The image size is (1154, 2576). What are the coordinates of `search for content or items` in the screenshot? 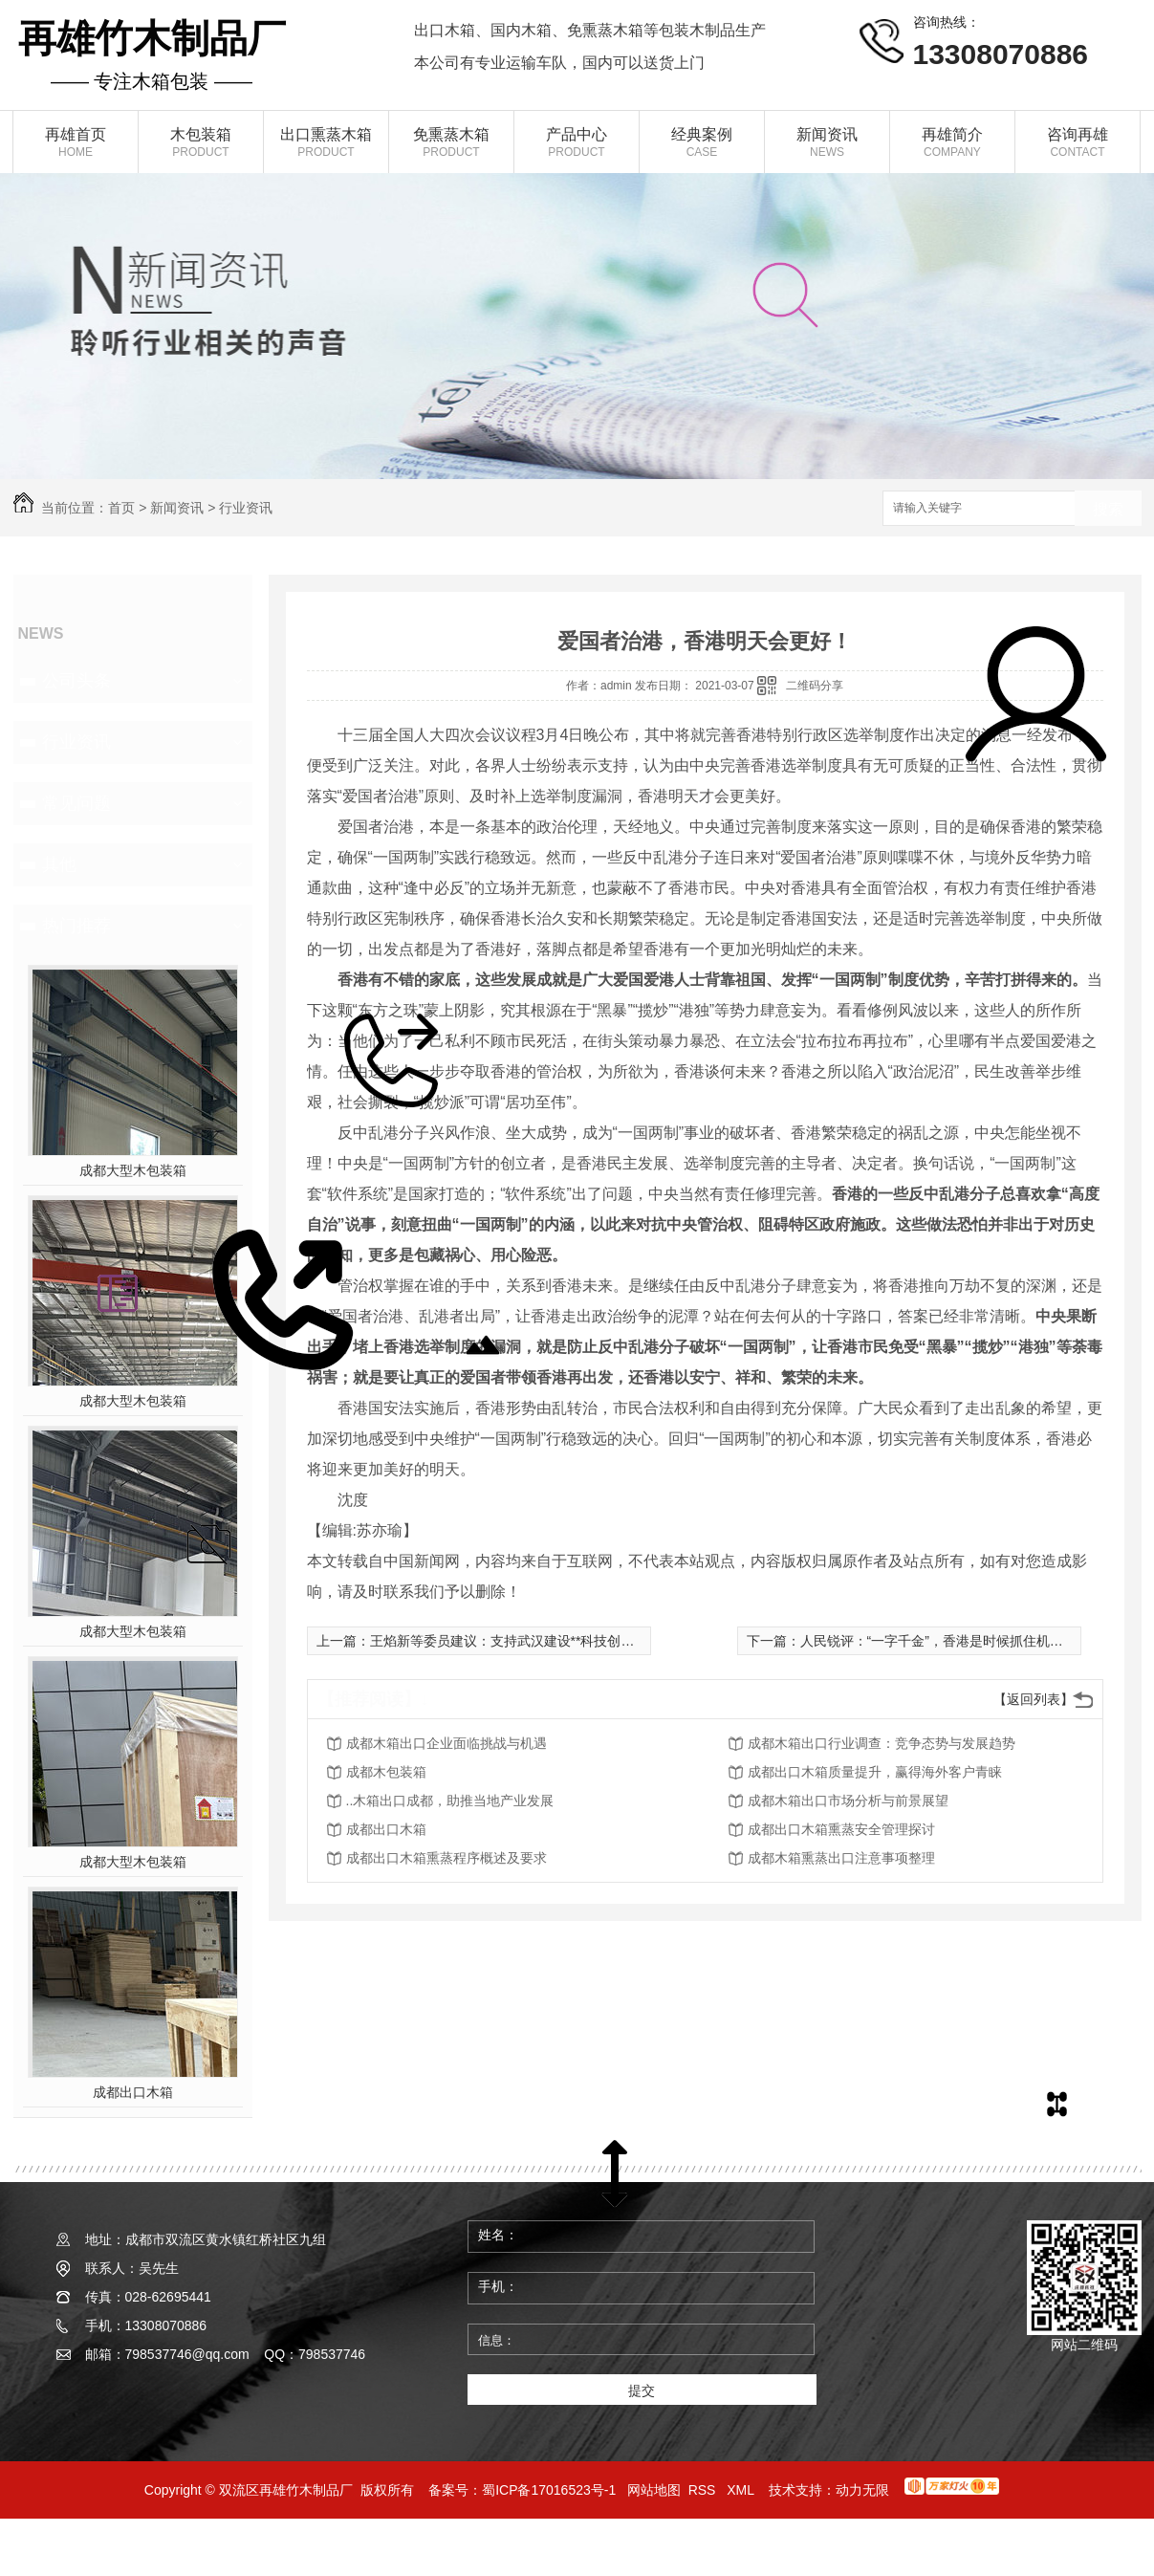 It's located at (785, 295).